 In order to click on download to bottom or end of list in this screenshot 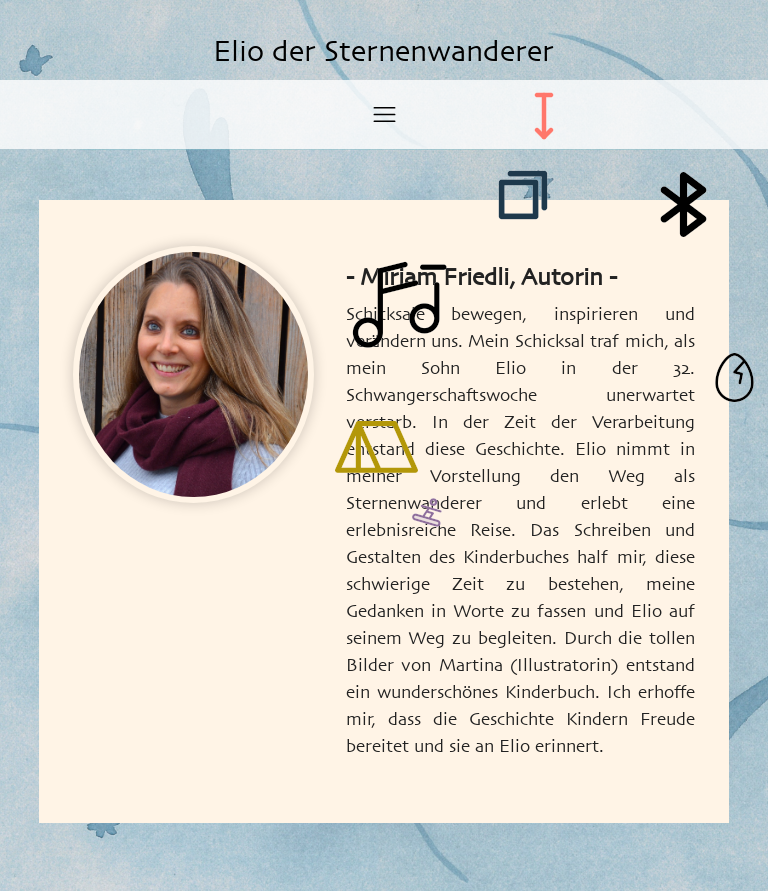, I will do `click(544, 116)`.